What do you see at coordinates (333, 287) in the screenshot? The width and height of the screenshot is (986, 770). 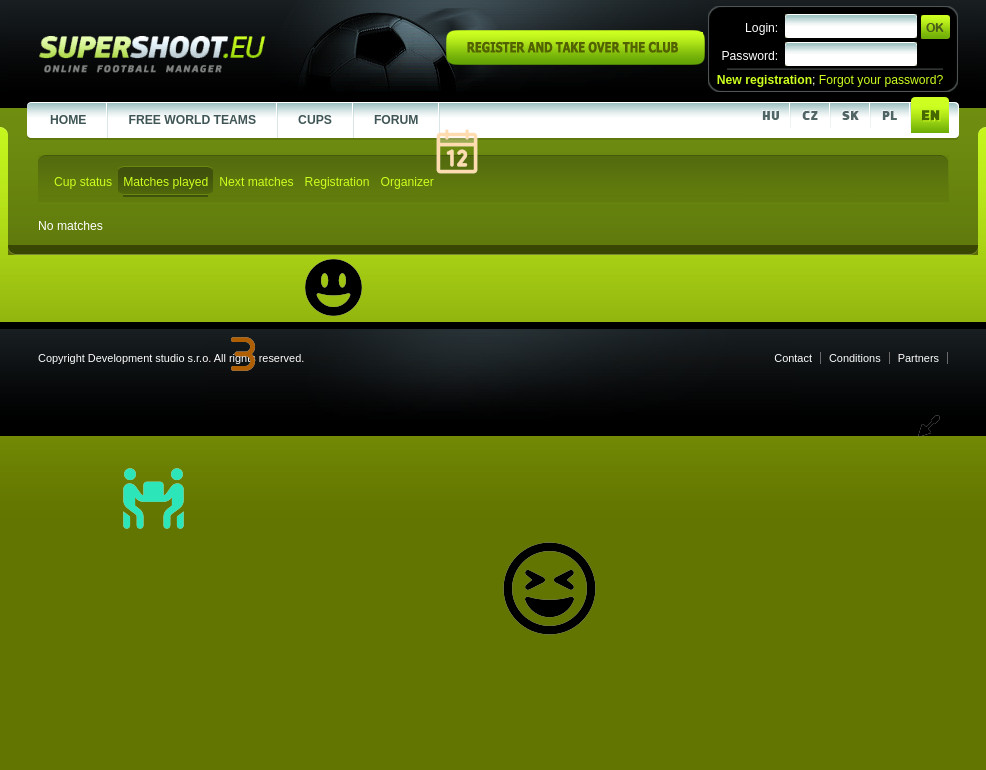 I see `react to a message with a happy emoji` at bounding box center [333, 287].